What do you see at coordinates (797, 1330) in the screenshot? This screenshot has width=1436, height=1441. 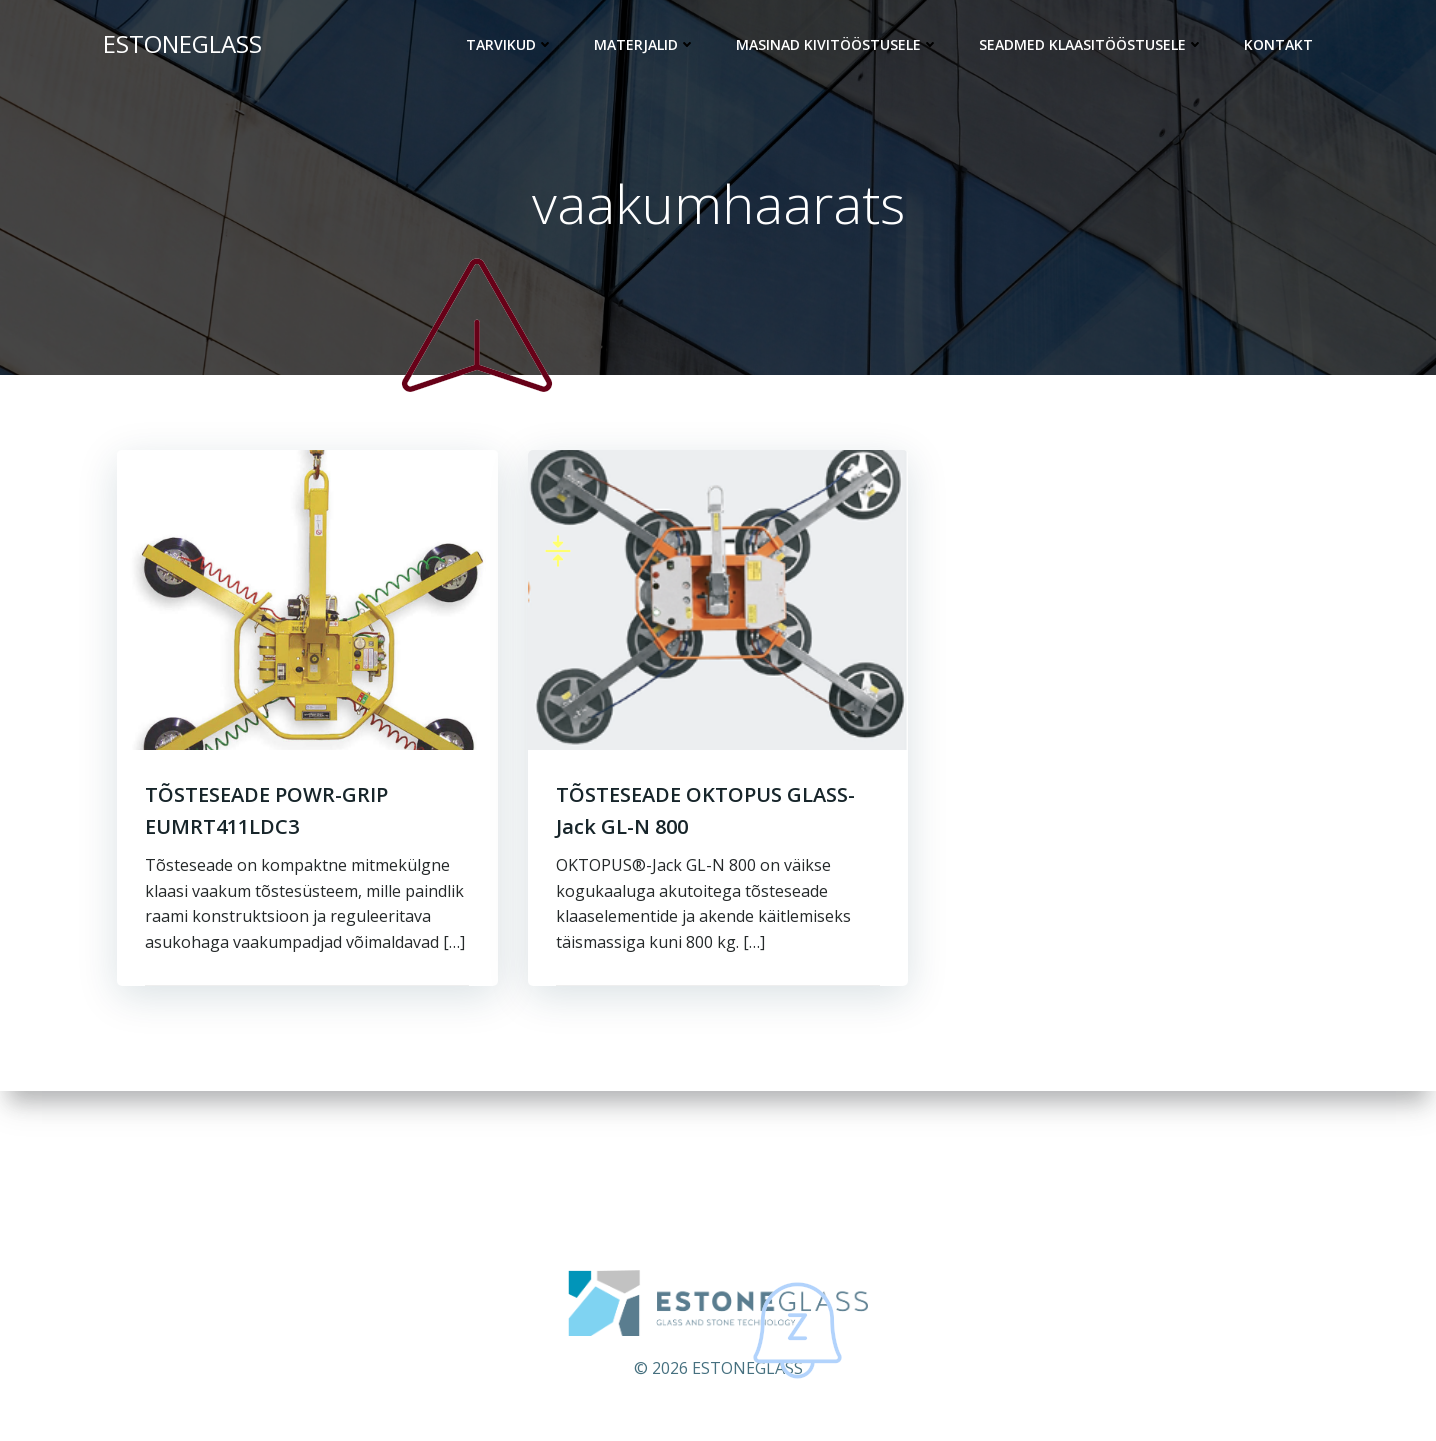 I see `enable sleep or snooze mode for notifications` at bounding box center [797, 1330].